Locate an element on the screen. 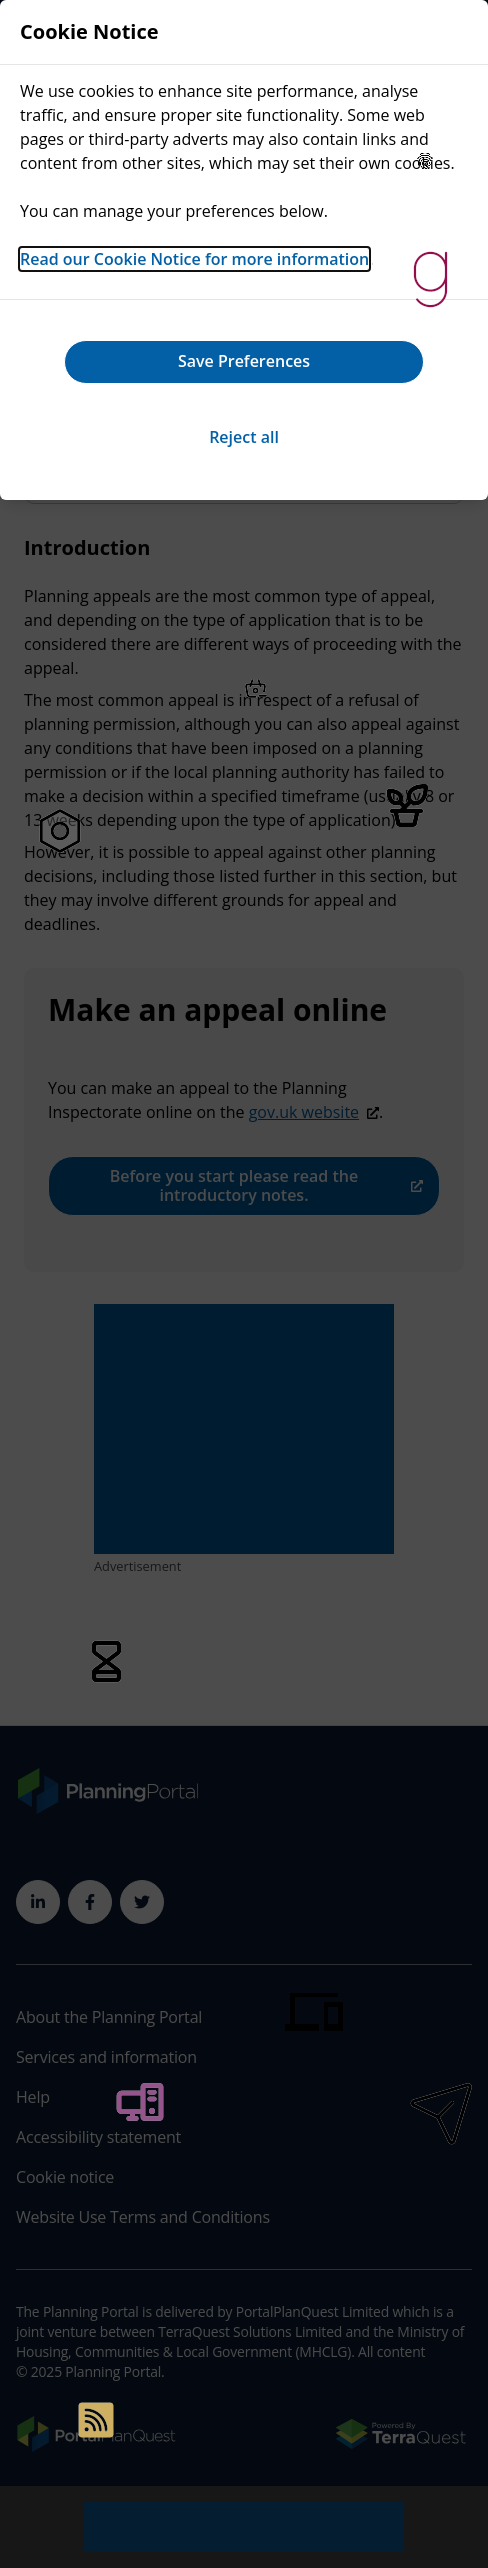 The width and height of the screenshot is (488, 2568). view connected devices is located at coordinates (314, 2012).